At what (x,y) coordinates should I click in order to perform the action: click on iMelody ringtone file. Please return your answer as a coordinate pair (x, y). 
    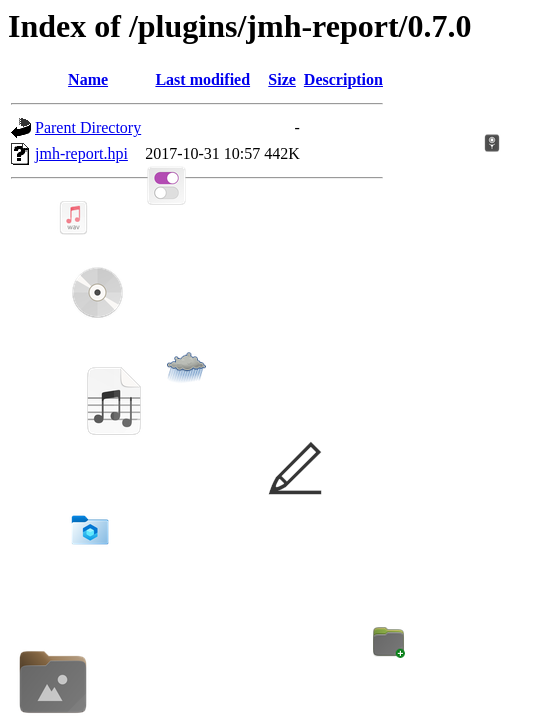
    Looking at the image, I should click on (114, 401).